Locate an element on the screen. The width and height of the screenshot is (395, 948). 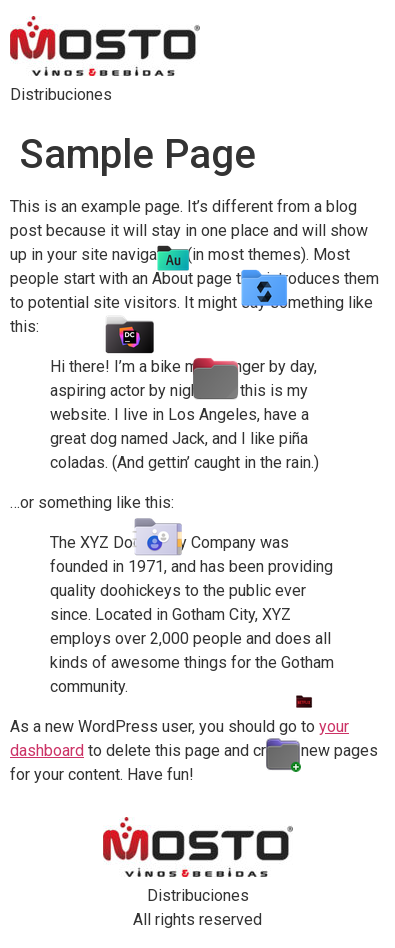
open folder to view contents is located at coordinates (215, 378).